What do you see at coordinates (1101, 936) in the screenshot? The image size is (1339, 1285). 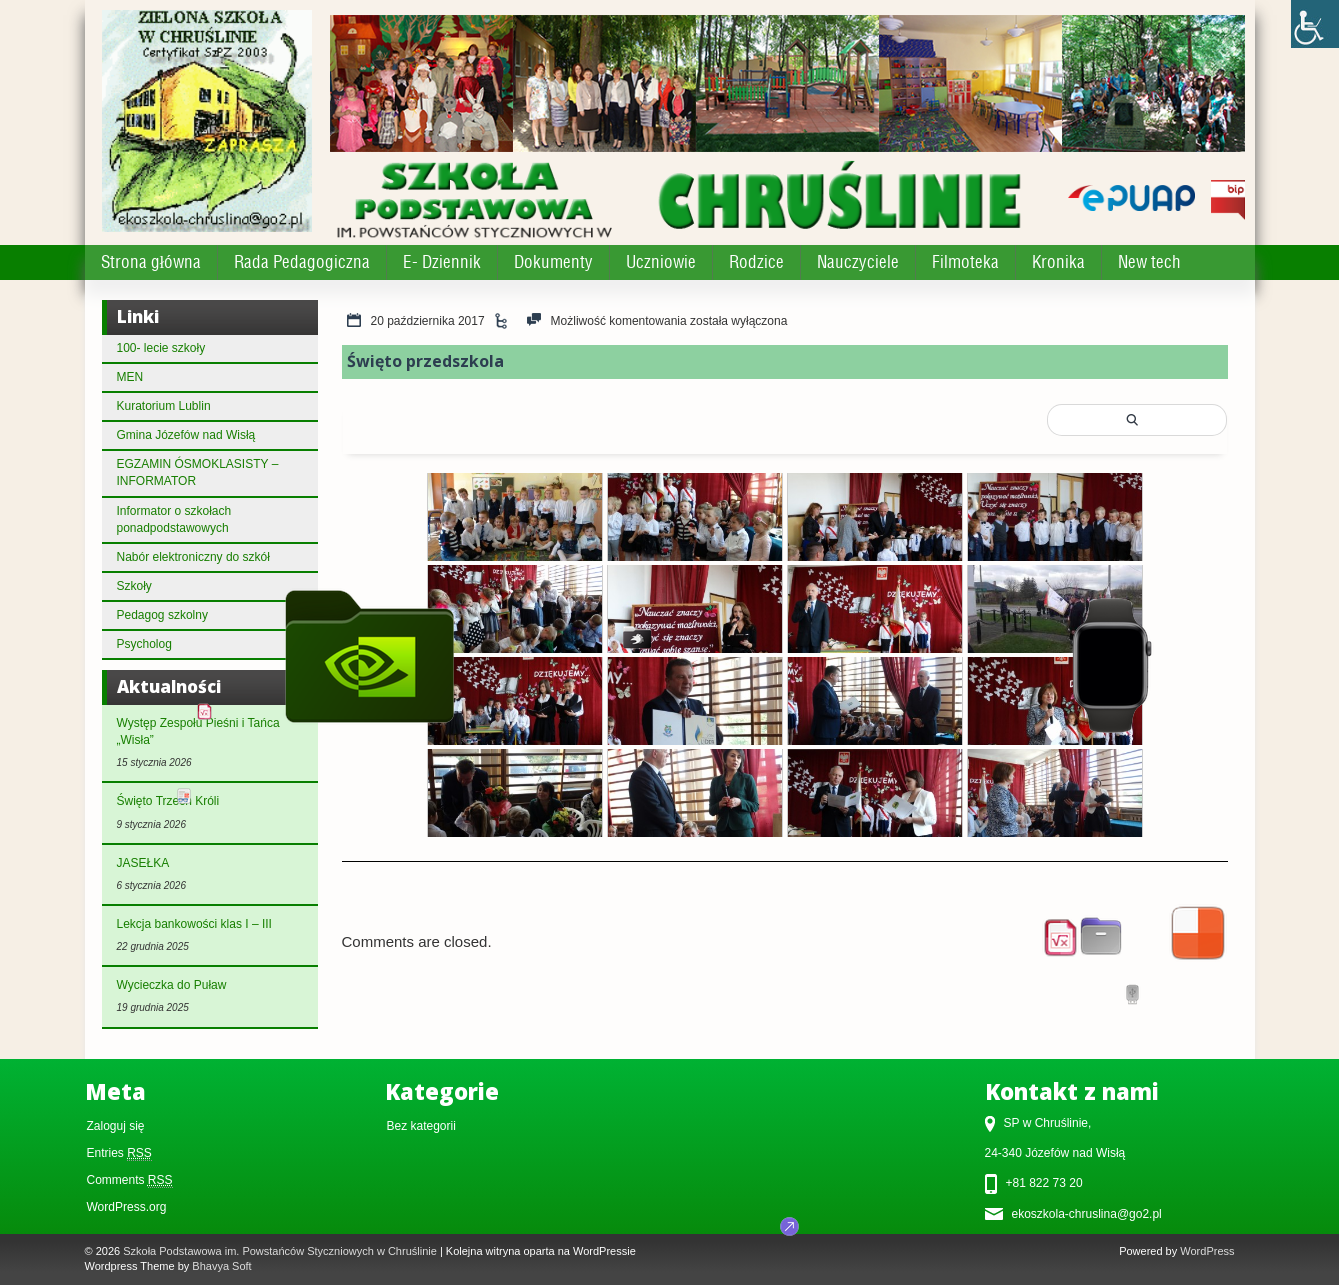 I see `open the nautilus file manager` at bounding box center [1101, 936].